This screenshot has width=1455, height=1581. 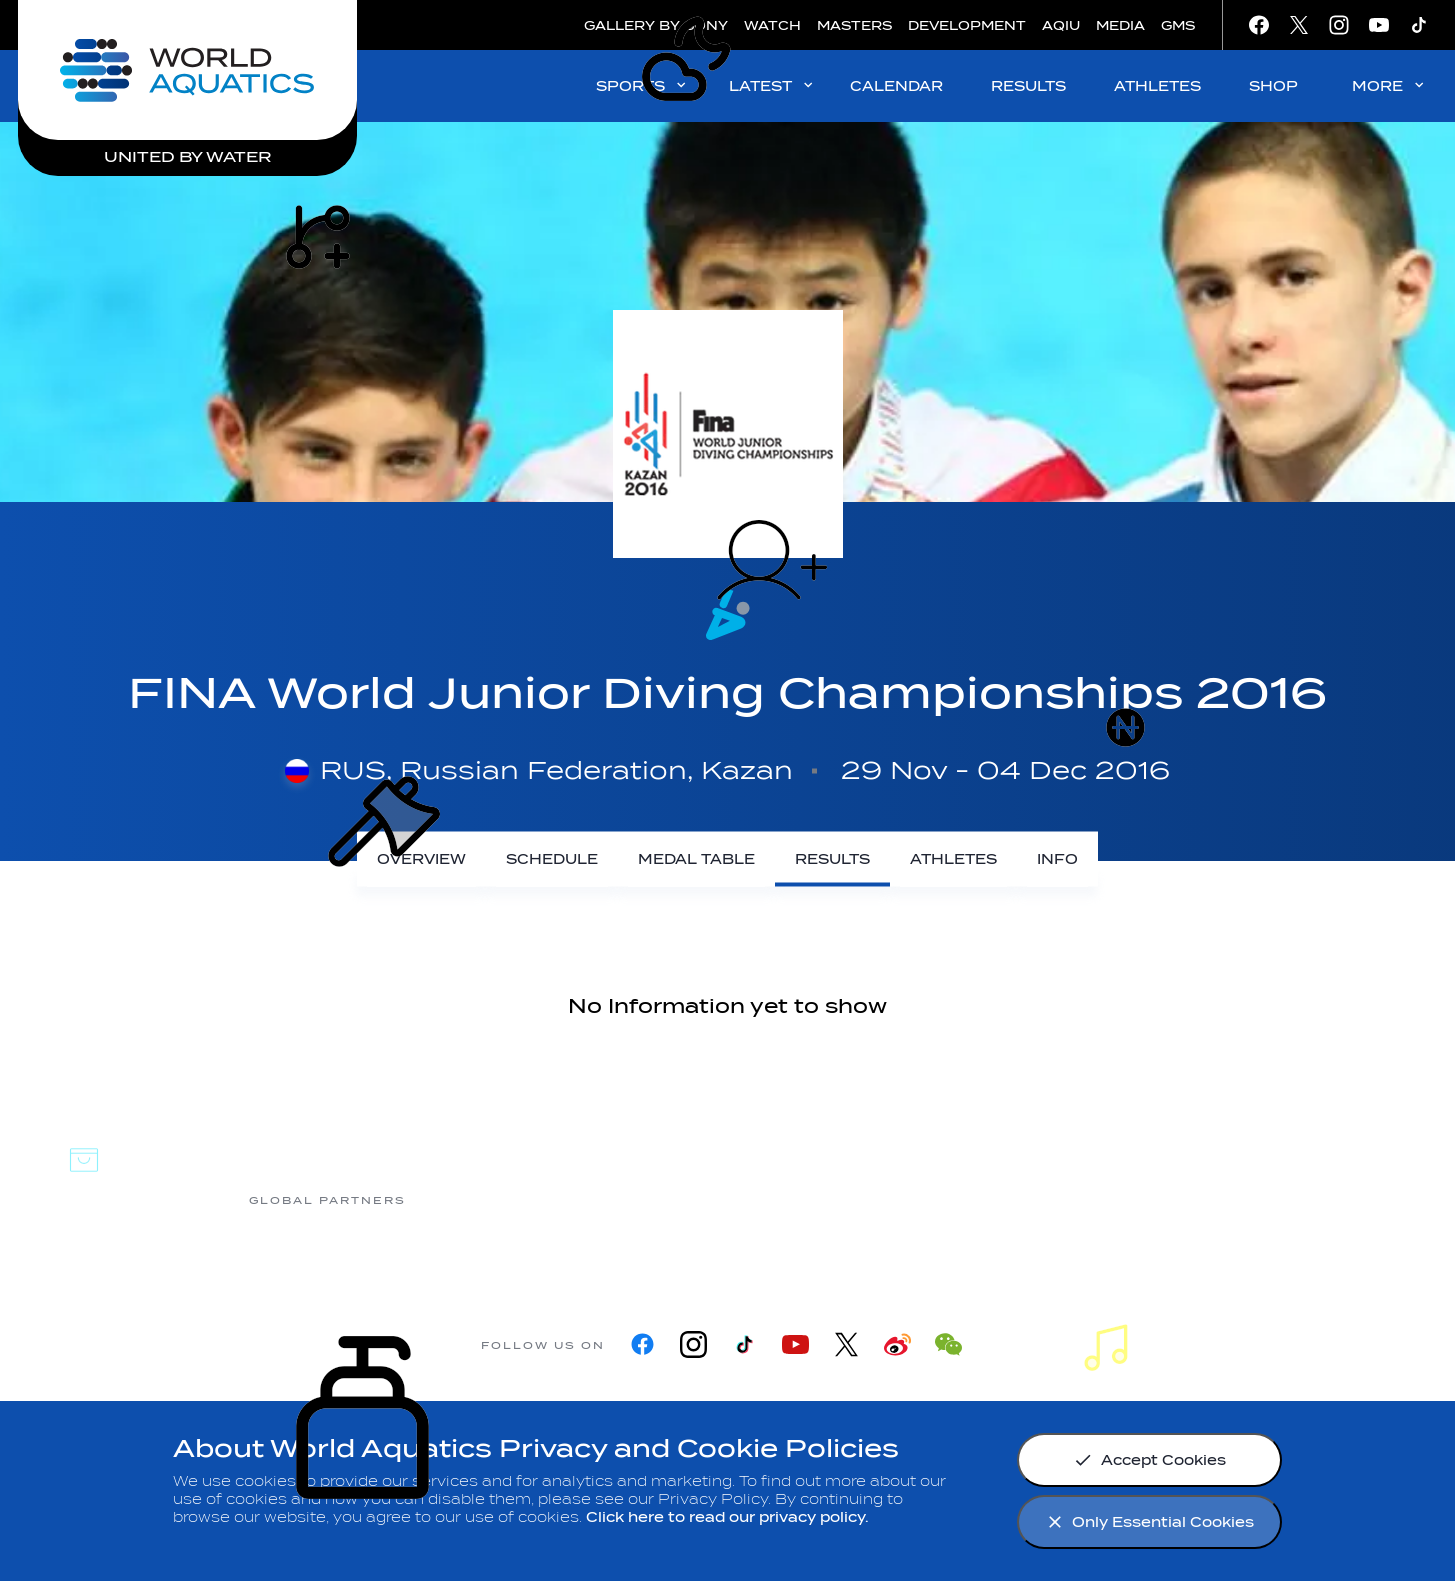 What do you see at coordinates (362, 1420) in the screenshot?
I see `access hand washing or hygiene instructions` at bounding box center [362, 1420].